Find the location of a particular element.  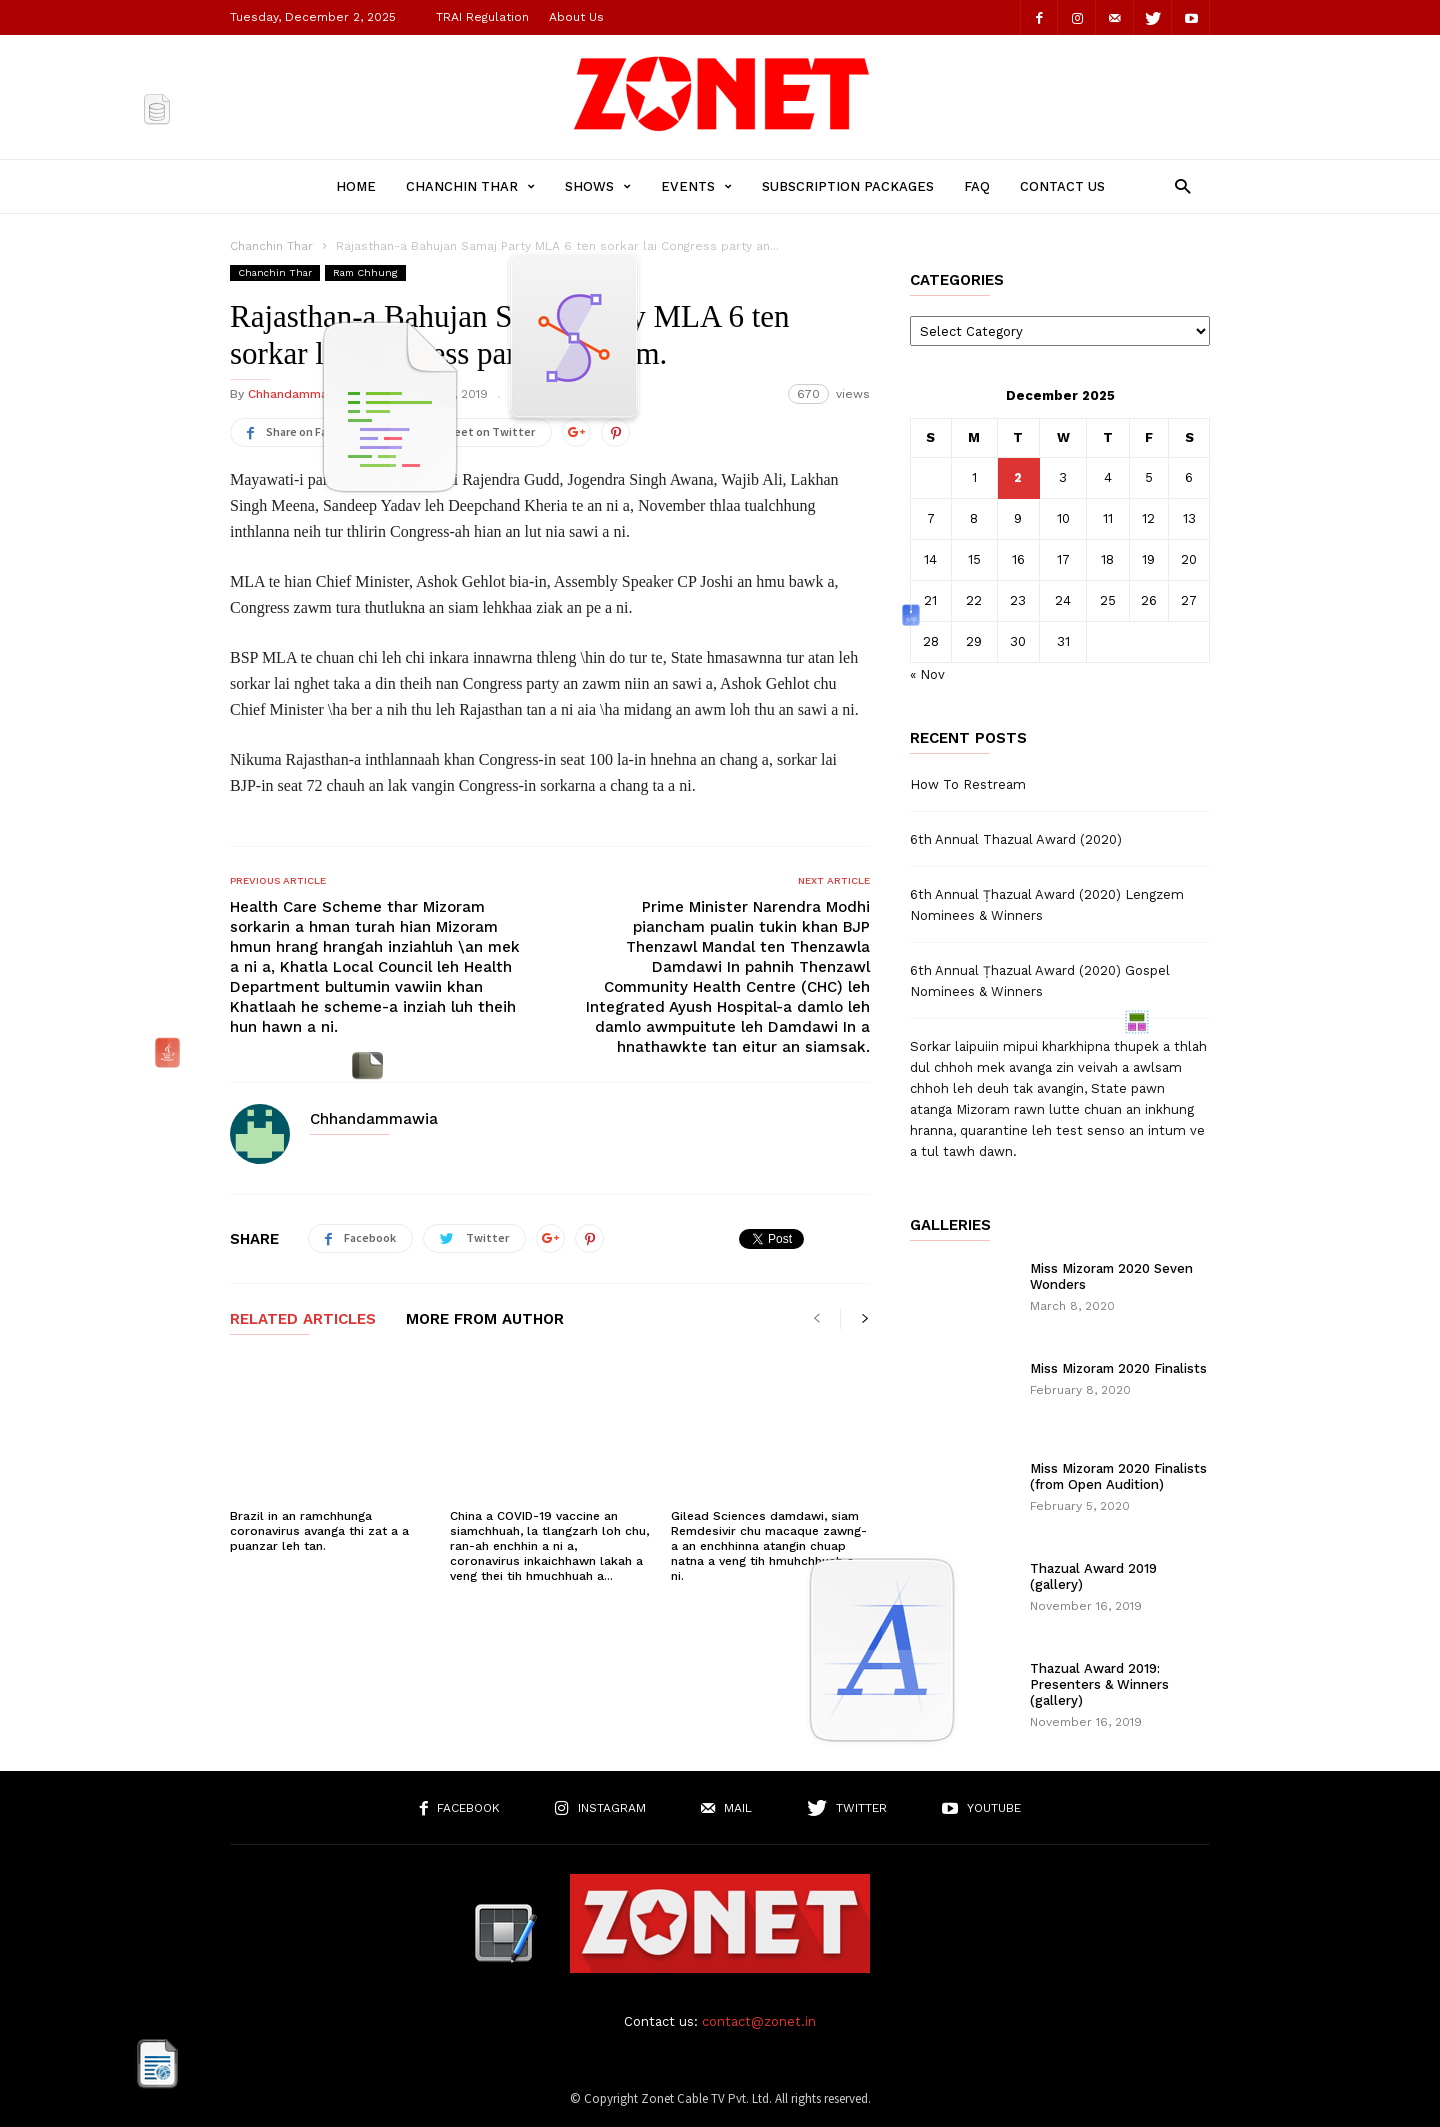

open an sql database file is located at coordinates (157, 109).